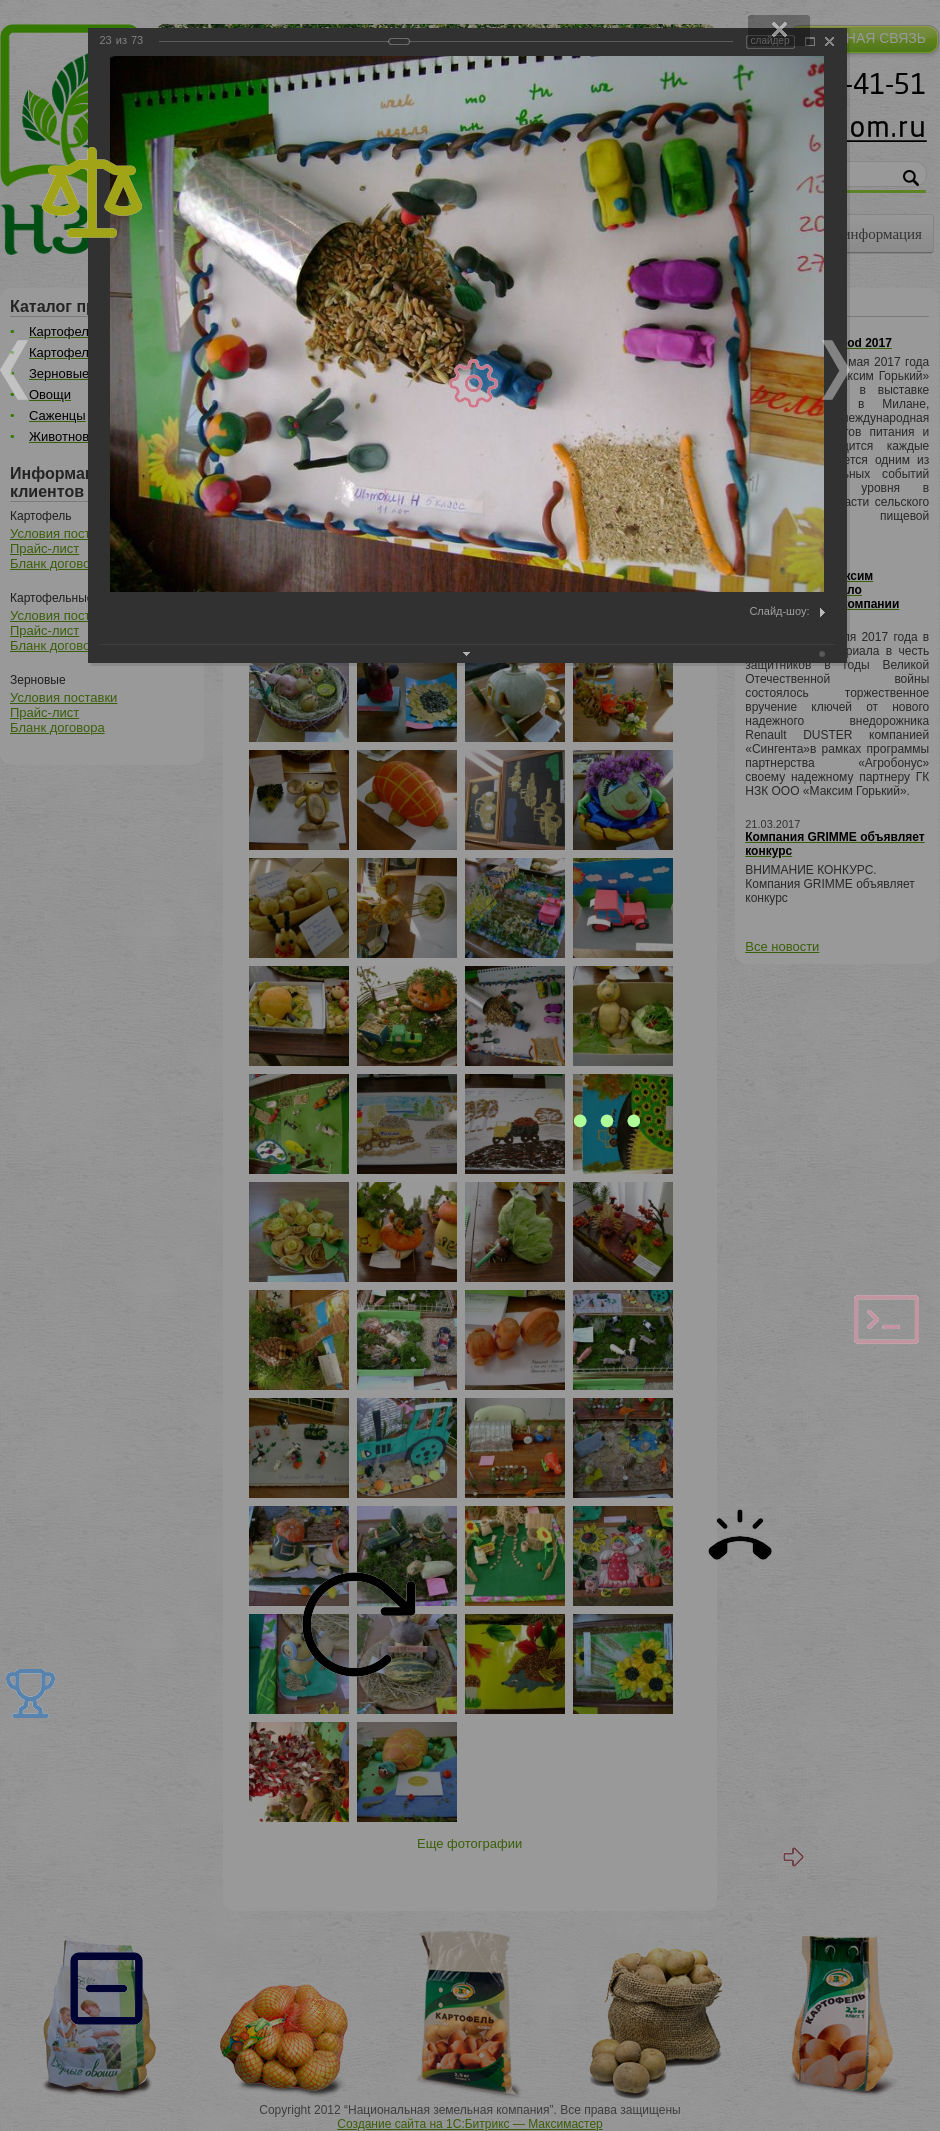  Describe the element at coordinates (354, 1624) in the screenshot. I see `refresh or reload content` at that location.